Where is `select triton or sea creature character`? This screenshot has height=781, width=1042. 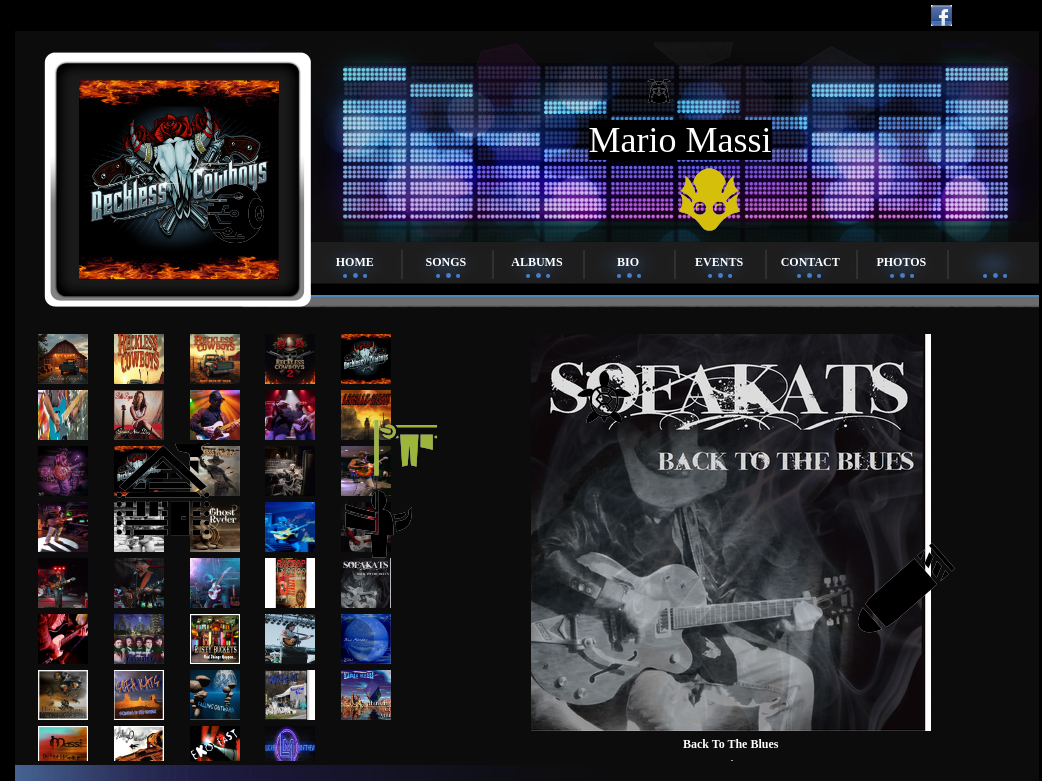 select triton or sea creature character is located at coordinates (709, 199).